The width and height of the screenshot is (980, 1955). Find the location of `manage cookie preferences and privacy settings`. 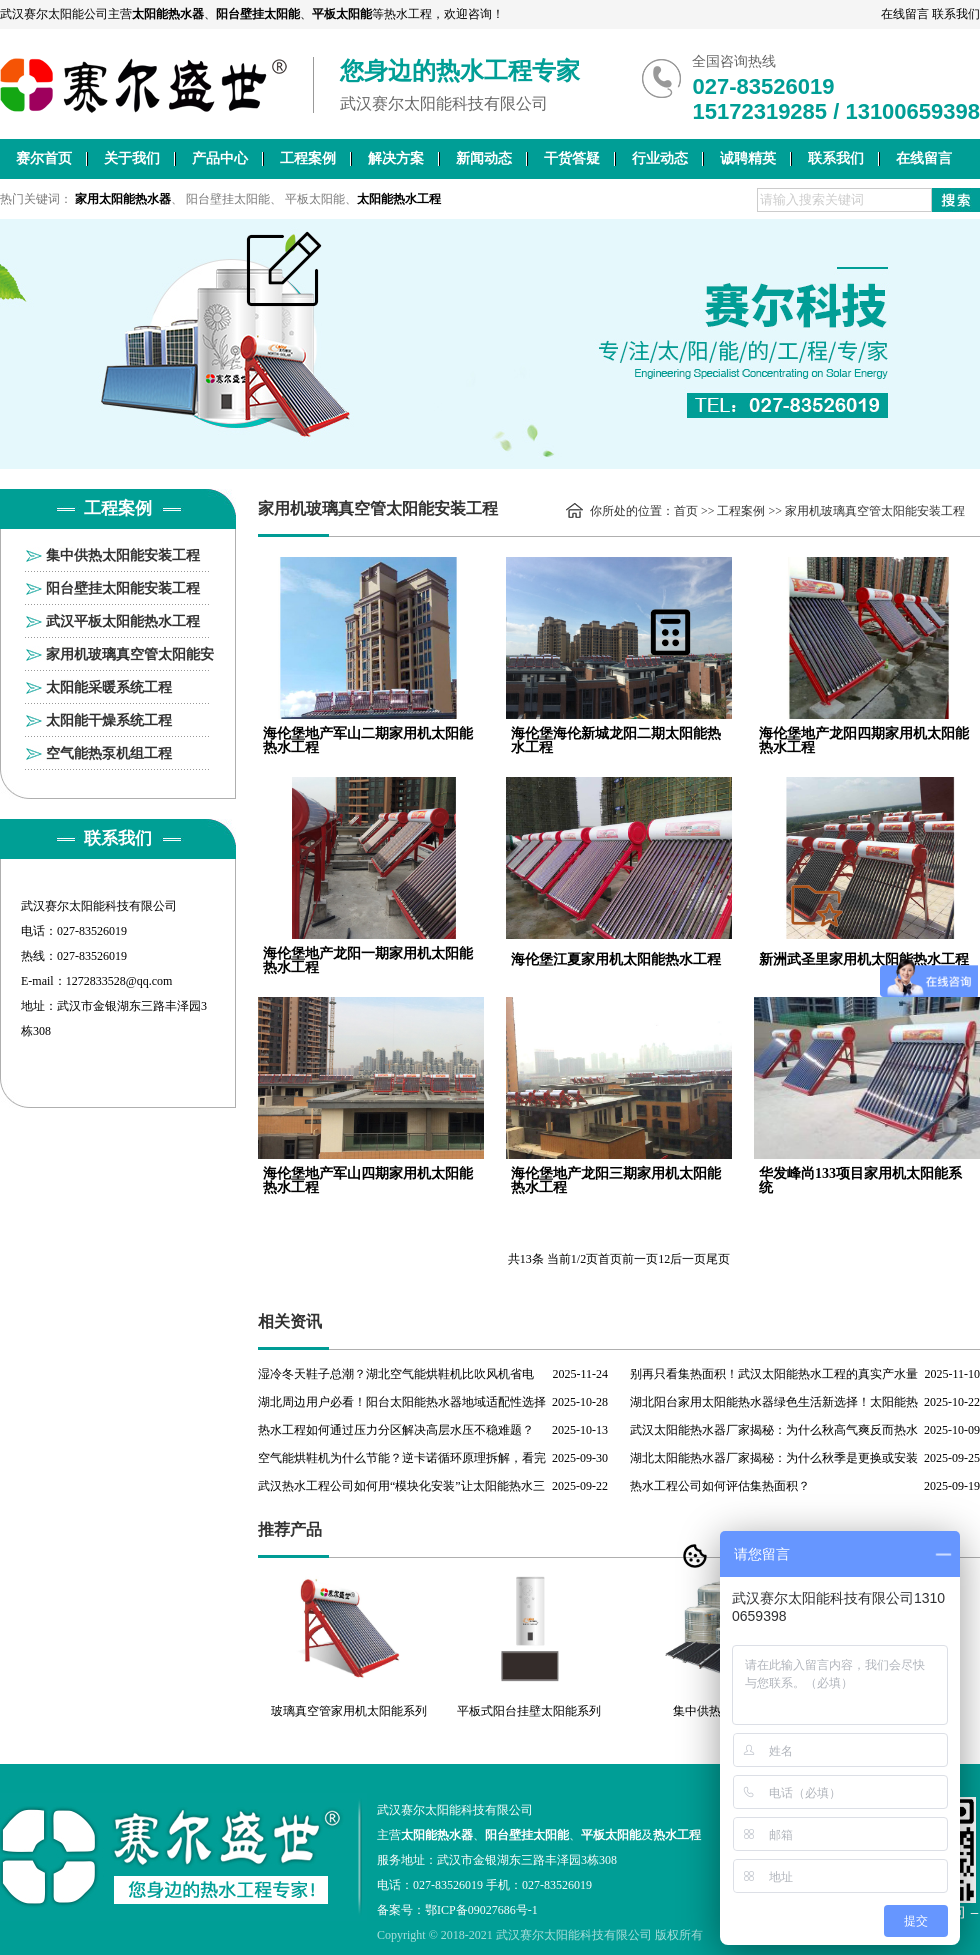

manage cookie preferences and privacy settings is located at coordinates (695, 1556).